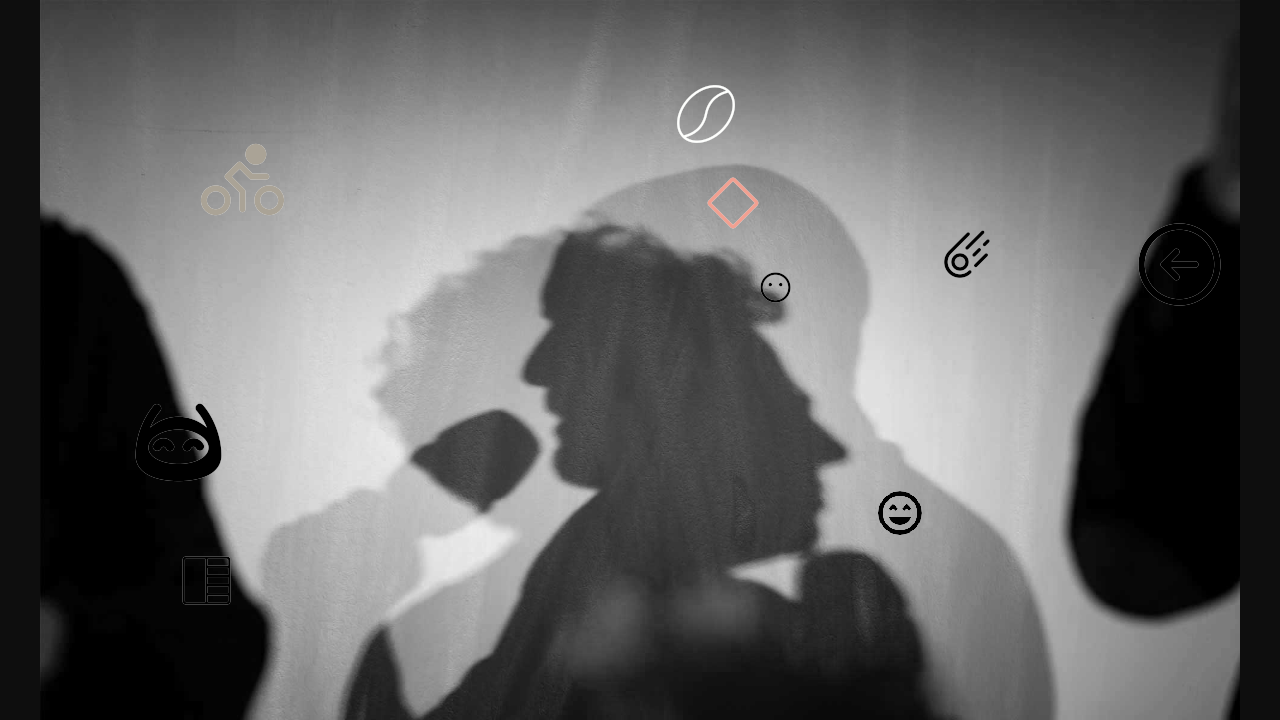  I want to click on indicates premium or exclusive content, so click(733, 203).